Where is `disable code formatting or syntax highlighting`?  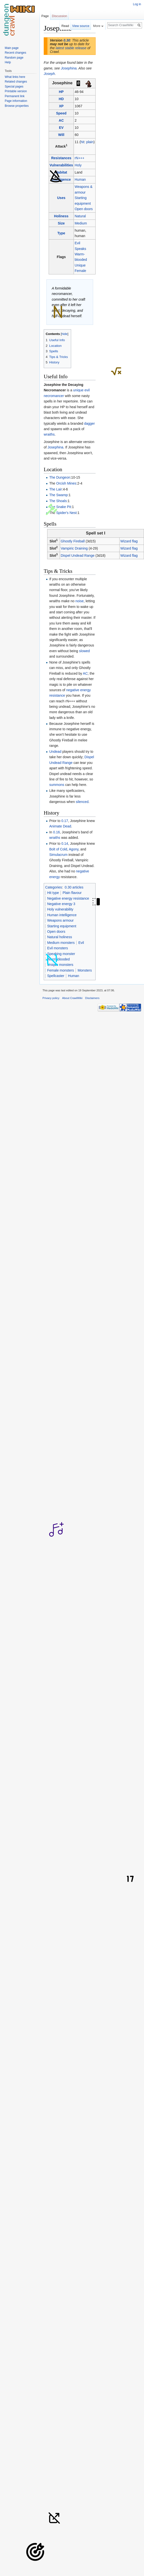 disable code formatting or syntax highlighting is located at coordinates (52, 960).